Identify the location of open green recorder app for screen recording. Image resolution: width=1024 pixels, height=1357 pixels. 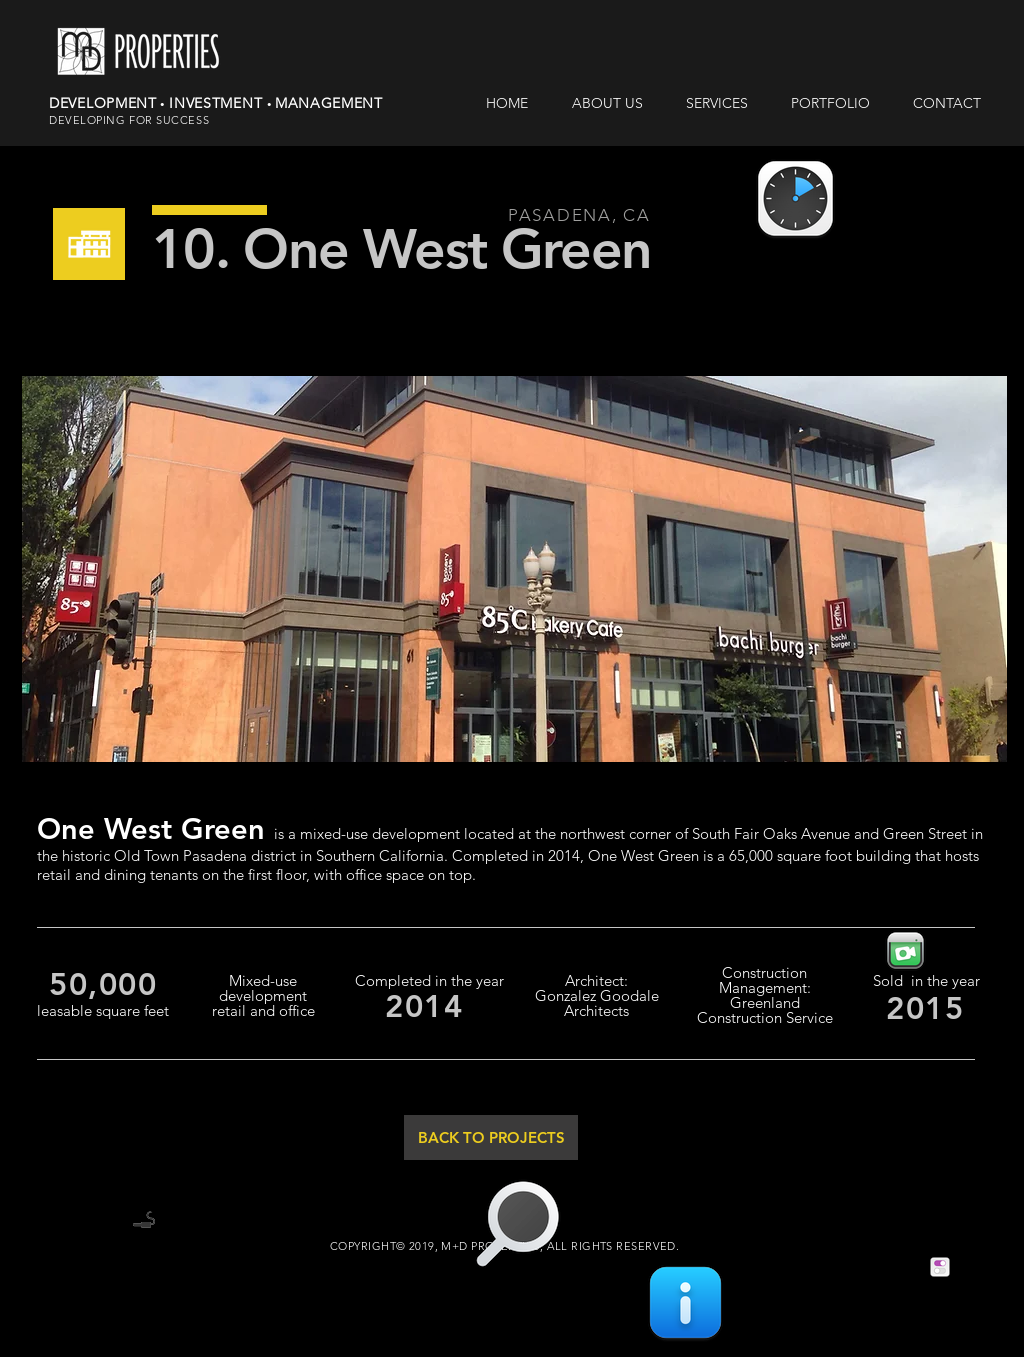
(905, 950).